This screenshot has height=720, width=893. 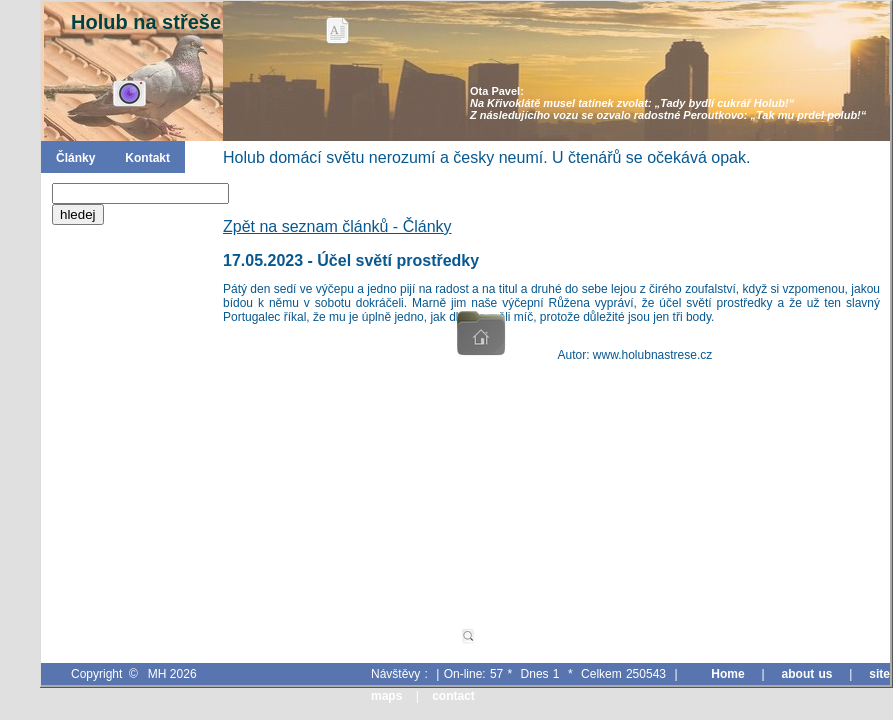 I want to click on open a rich text format document, so click(x=337, y=30).